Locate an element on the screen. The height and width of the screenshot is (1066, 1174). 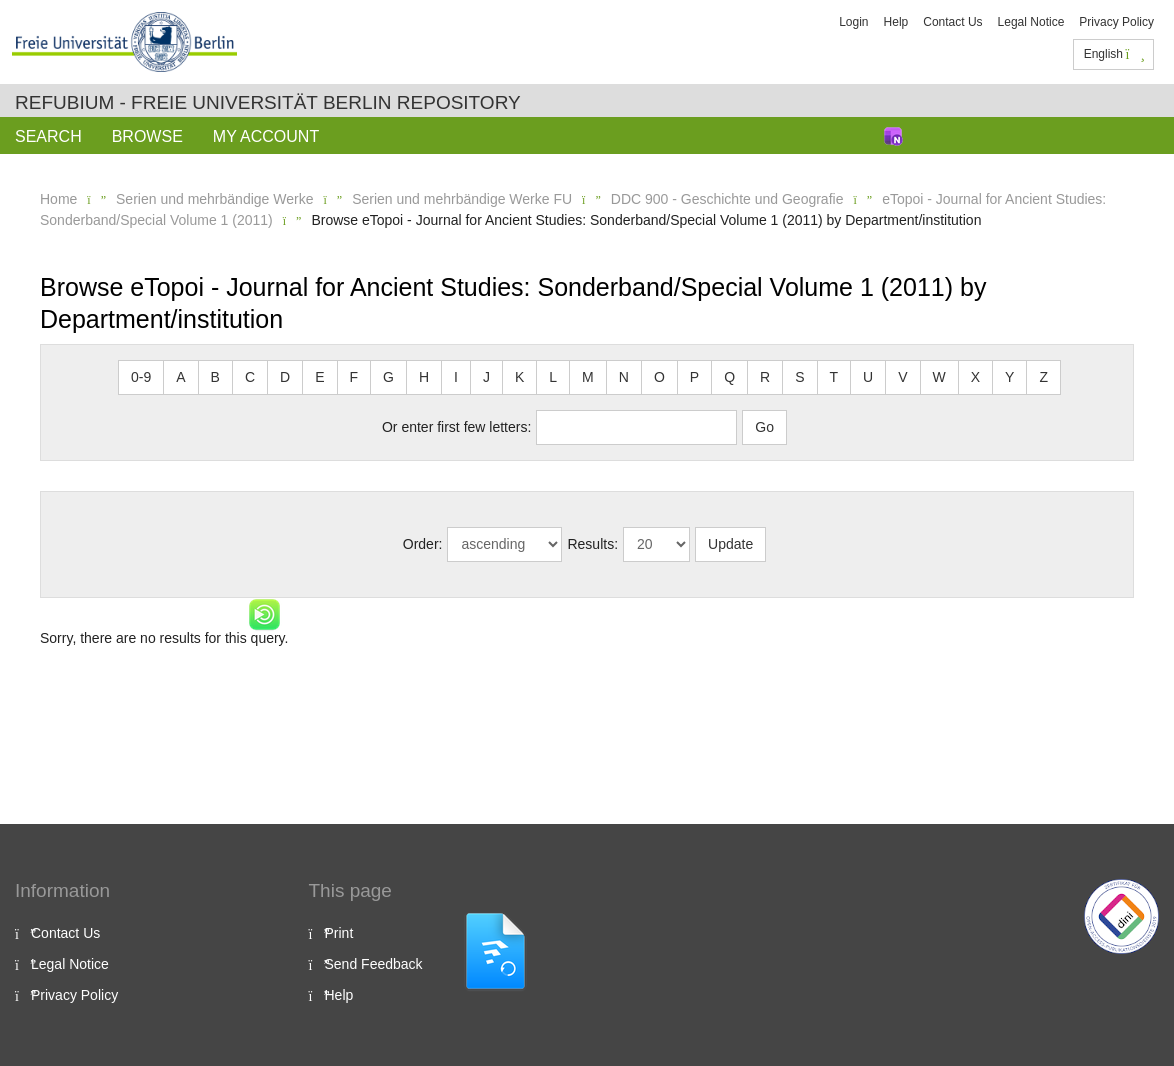
open the mate desktop environment app is located at coordinates (264, 614).